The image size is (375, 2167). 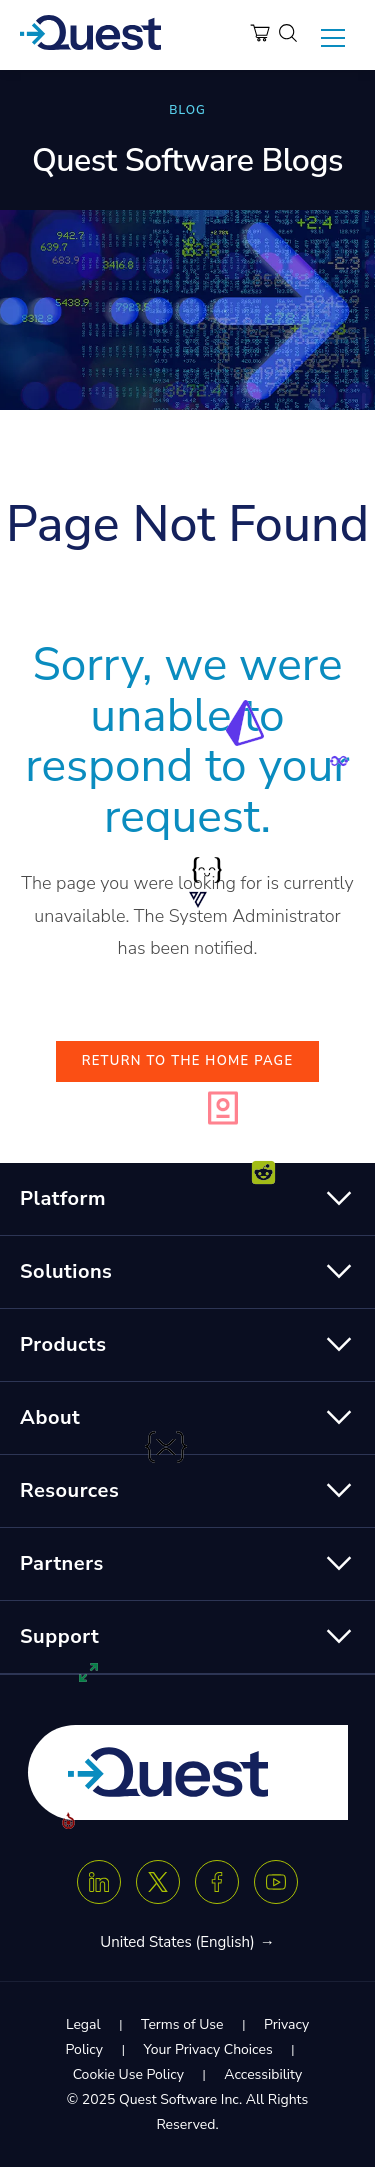 What do you see at coordinates (263, 1172) in the screenshot?
I see `open Reddit app` at bounding box center [263, 1172].